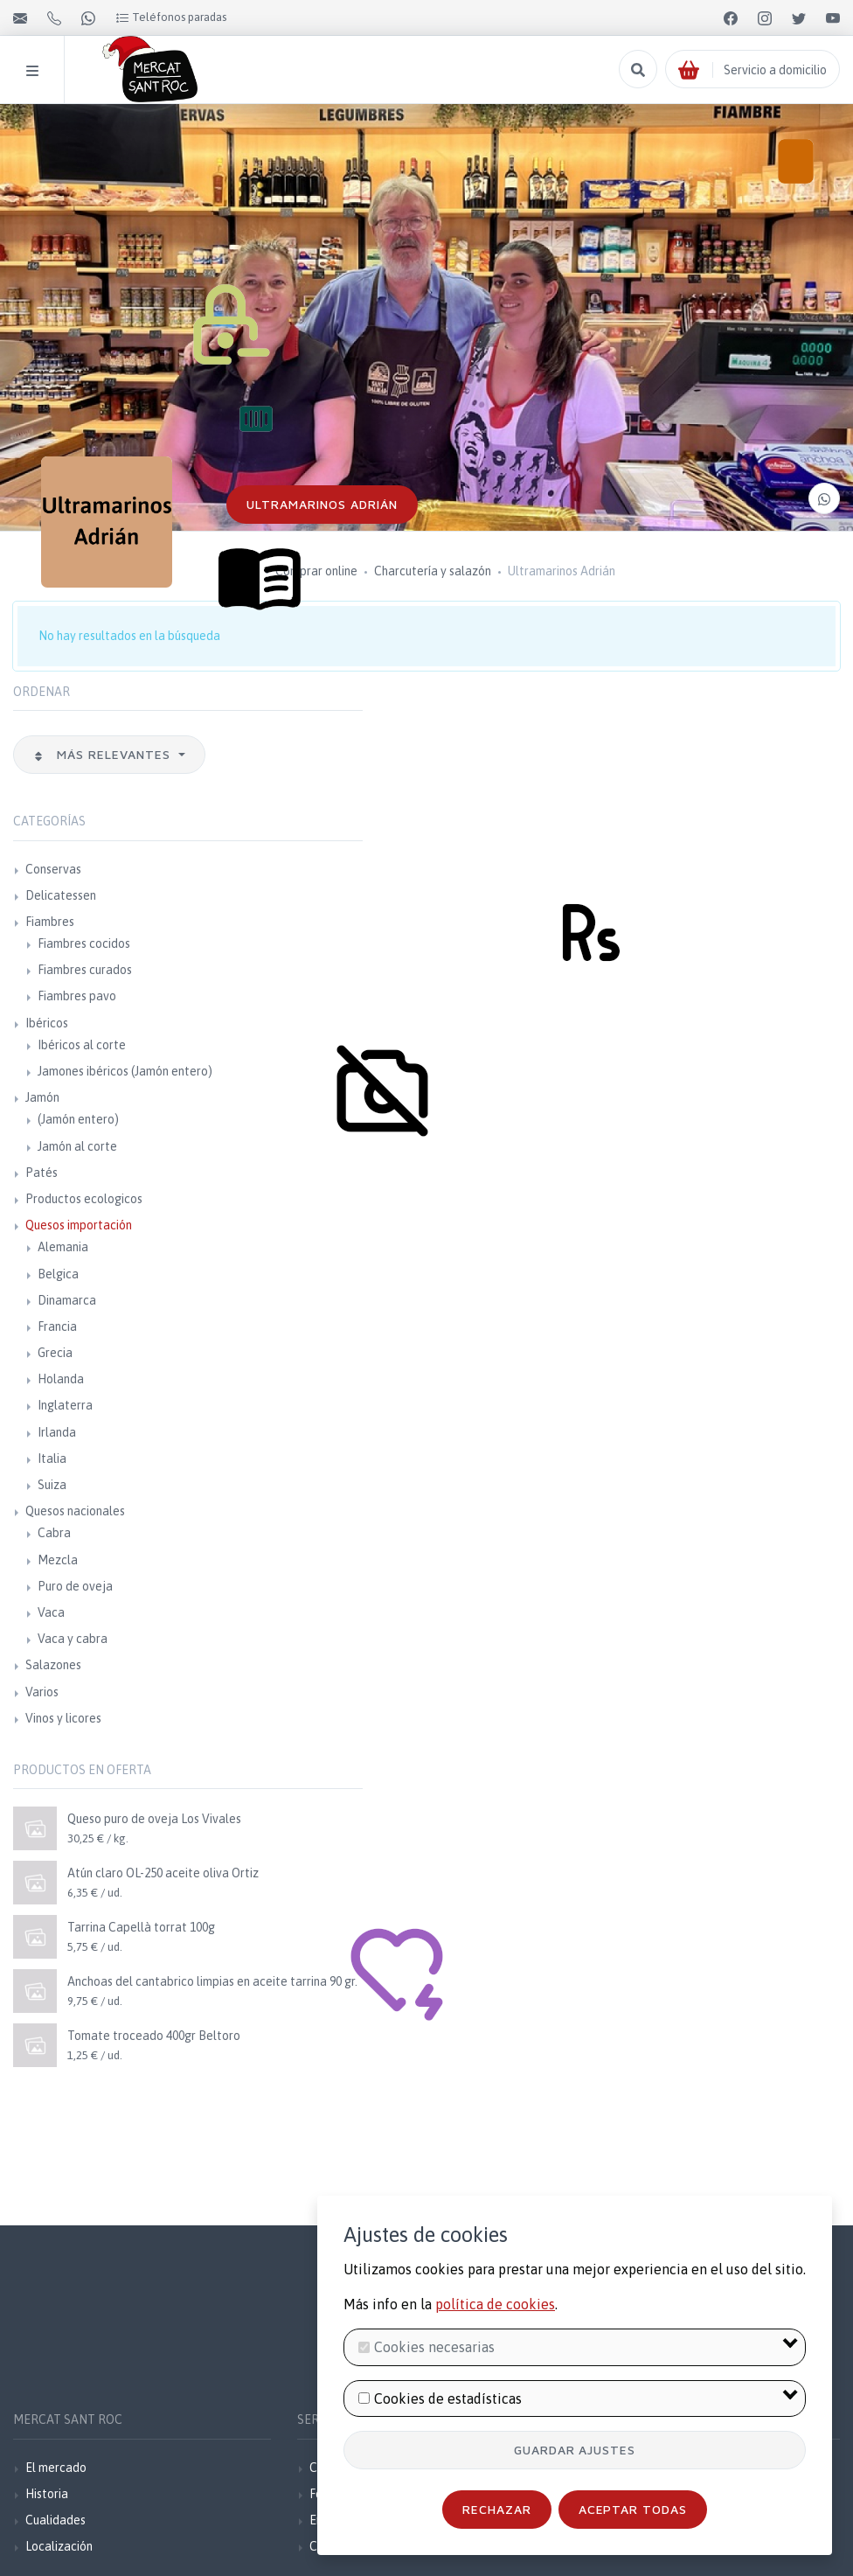  What do you see at coordinates (382, 1090) in the screenshot?
I see `camera is disabled or turned off` at bounding box center [382, 1090].